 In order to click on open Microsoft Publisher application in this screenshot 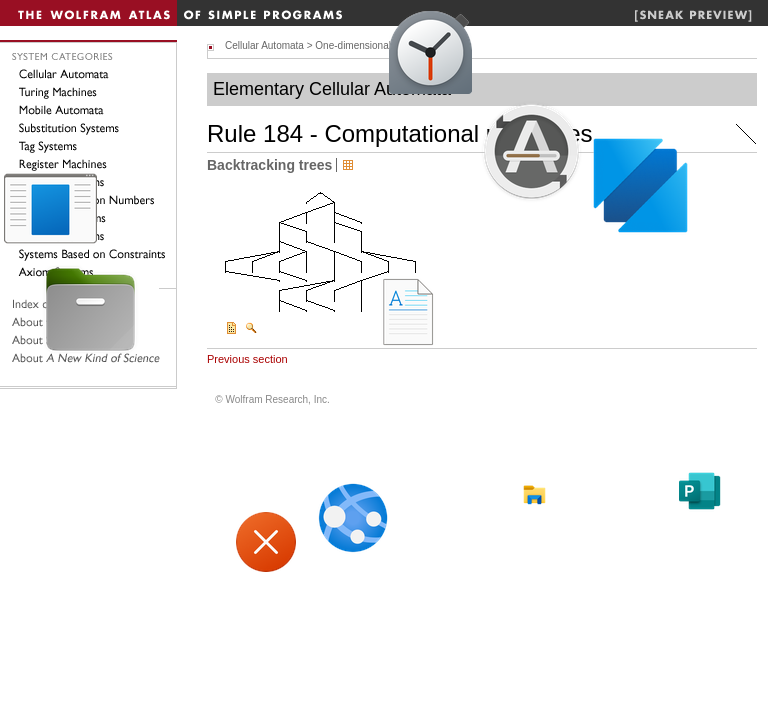, I will do `click(700, 491)`.